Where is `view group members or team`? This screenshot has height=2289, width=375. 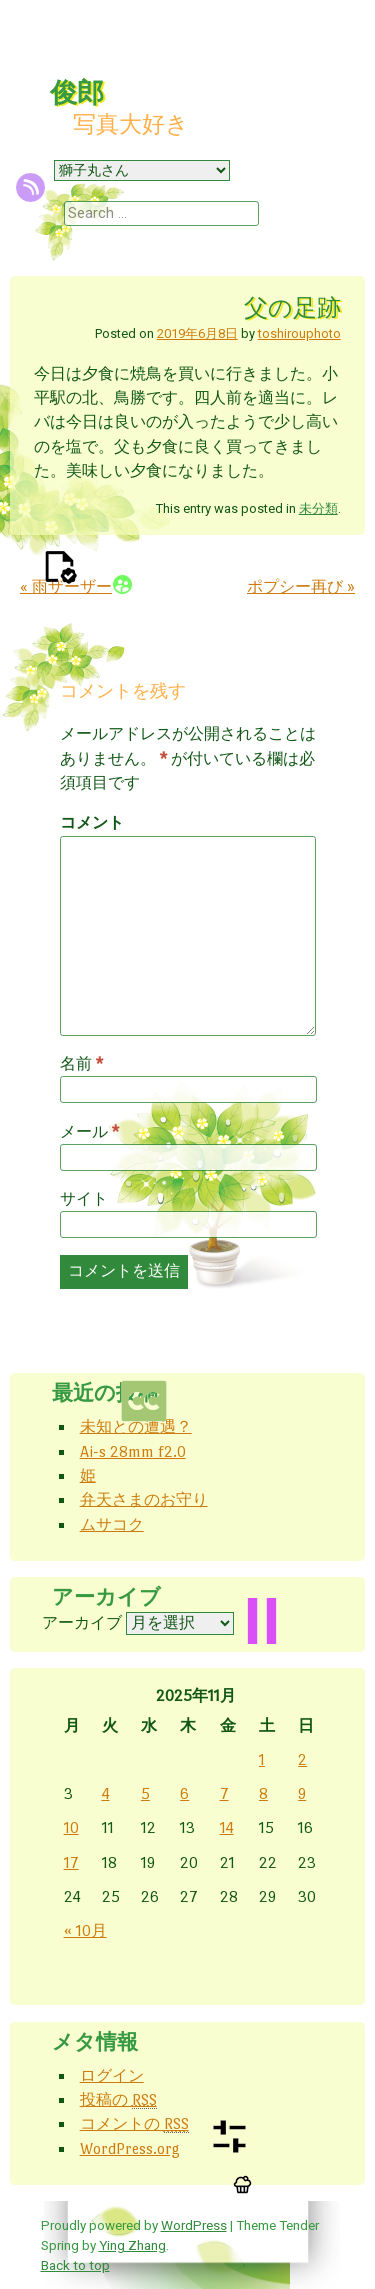 view group members or team is located at coordinates (122, 584).